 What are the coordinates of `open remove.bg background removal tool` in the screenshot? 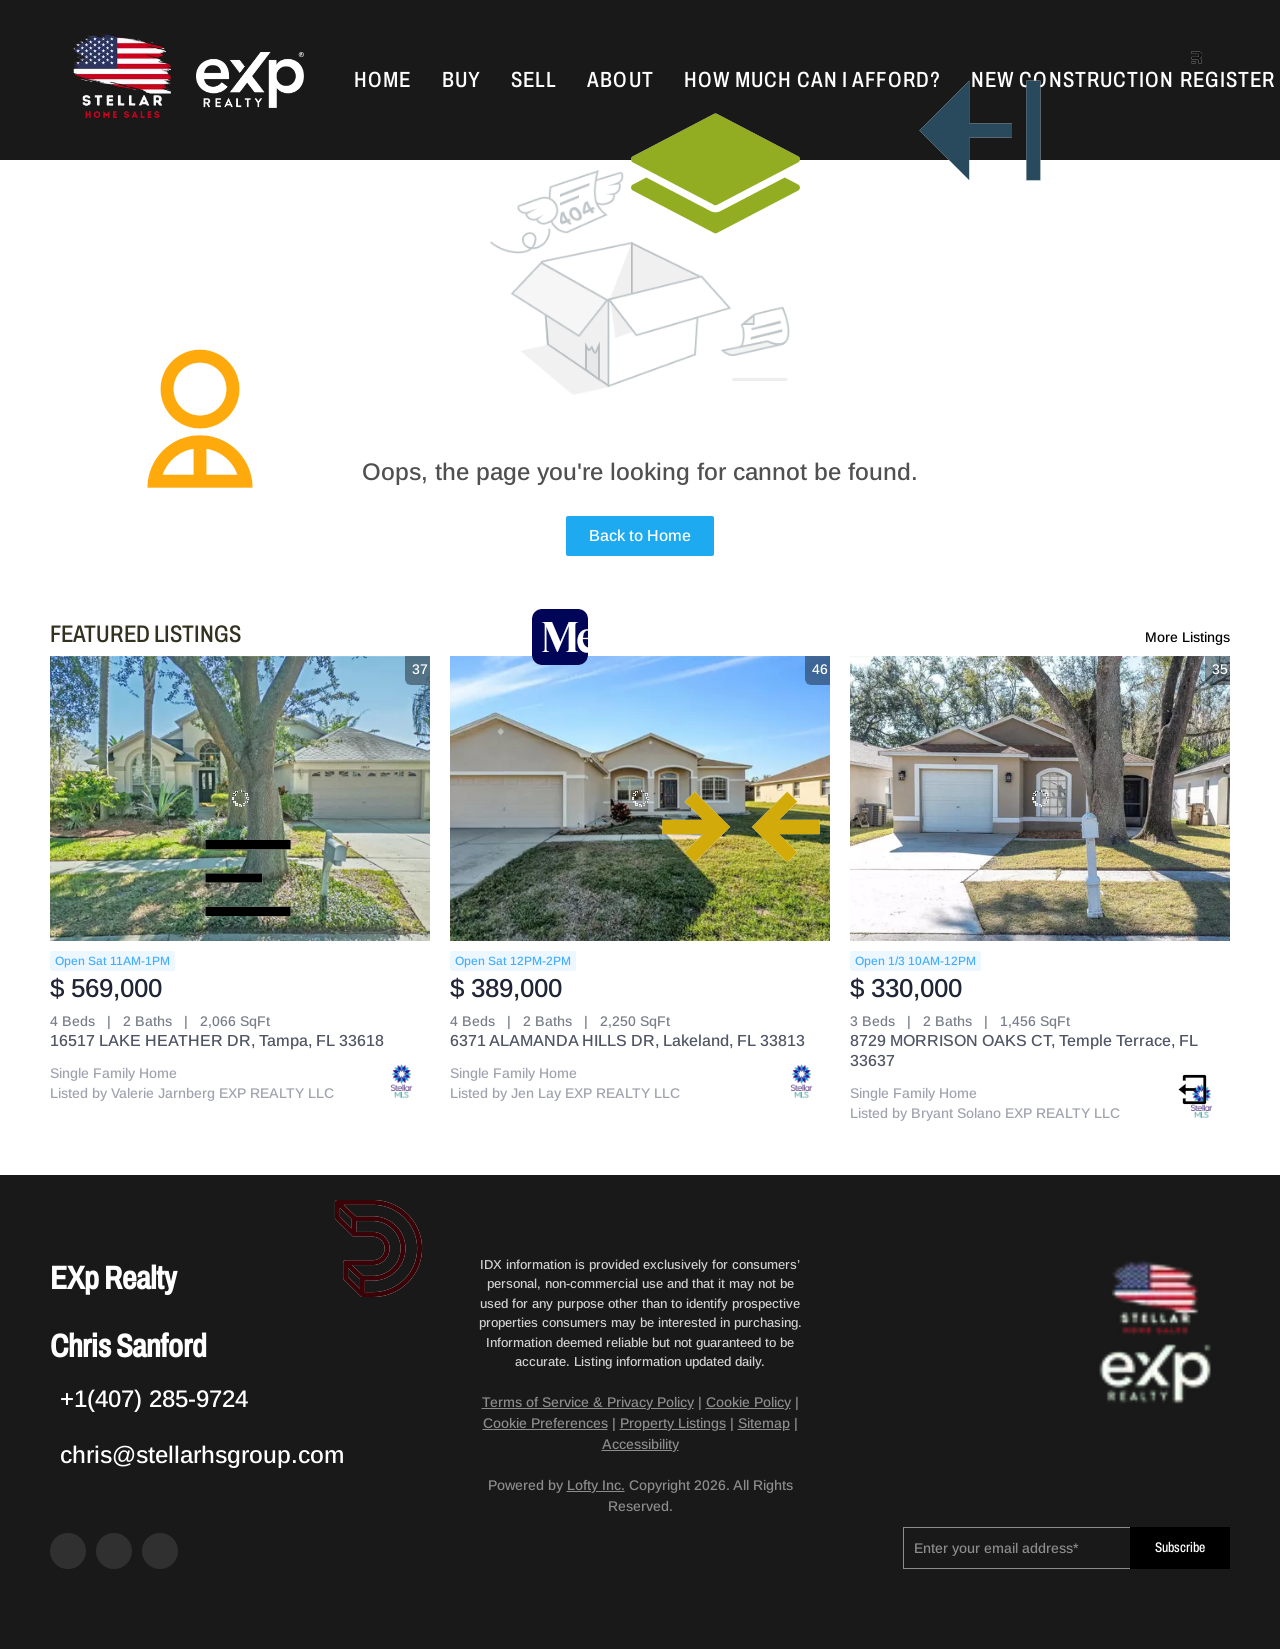 It's located at (715, 173).